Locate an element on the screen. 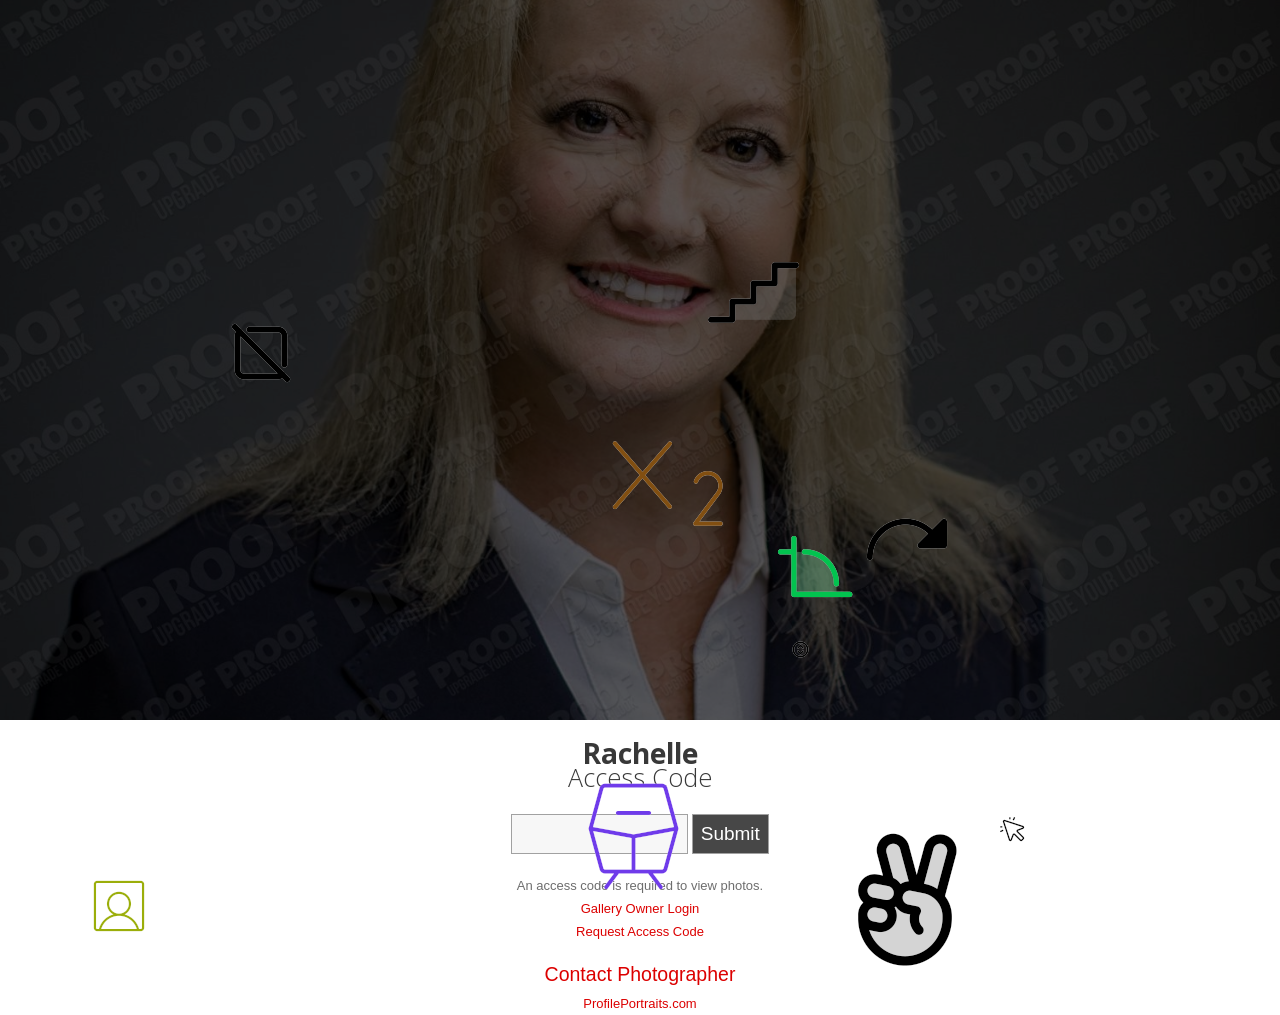 The height and width of the screenshot is (1015, 1280). view regional train schedules is located at coordinates (633, 832).